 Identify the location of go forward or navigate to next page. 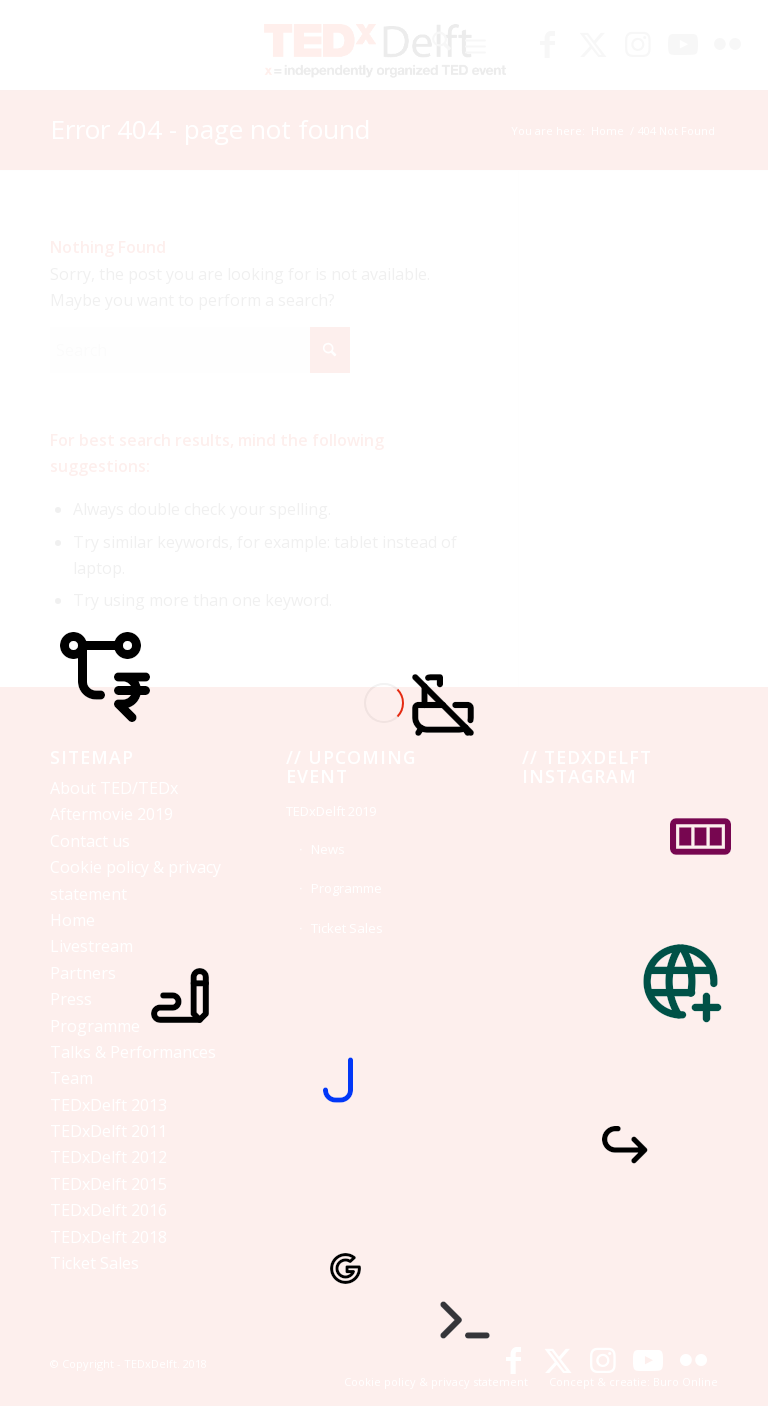
(626, 1142).